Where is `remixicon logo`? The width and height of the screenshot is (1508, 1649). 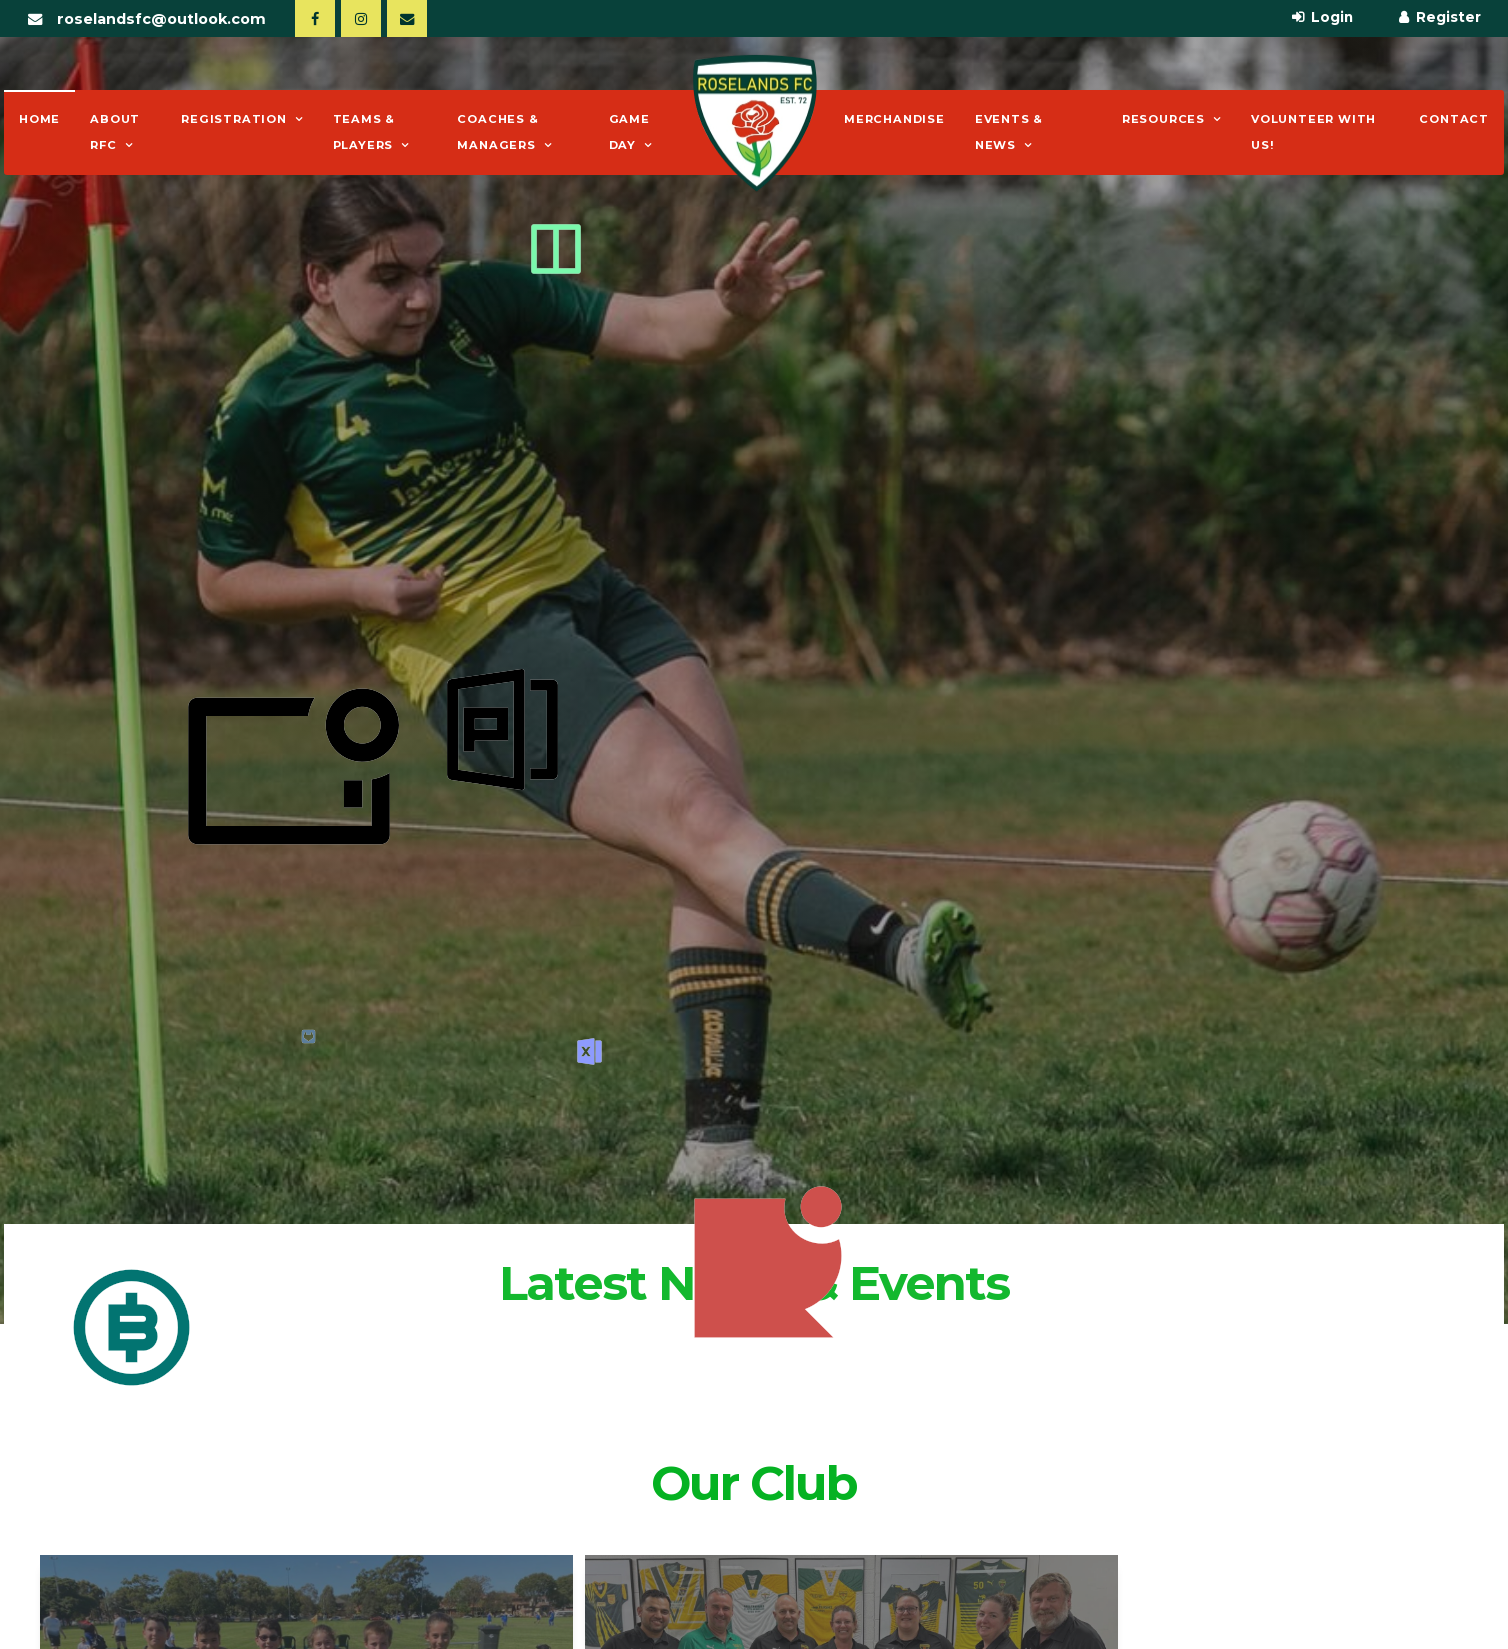
remixicon logo is located at coordinates (768, 1264).